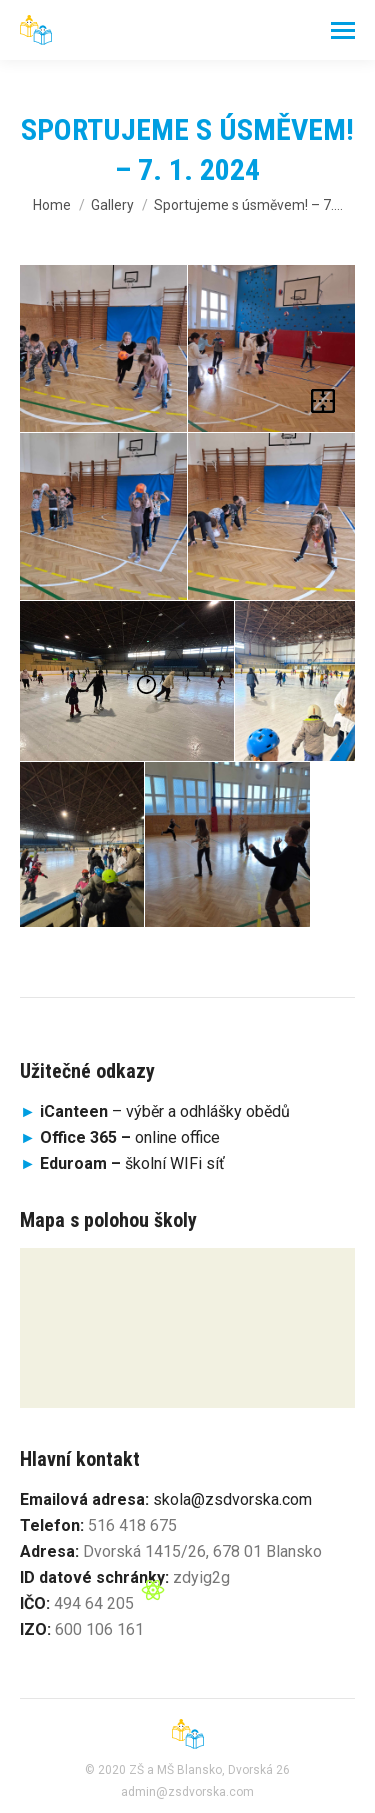  I want to click on indicates 25% progress or completion status, so click(146, 684).